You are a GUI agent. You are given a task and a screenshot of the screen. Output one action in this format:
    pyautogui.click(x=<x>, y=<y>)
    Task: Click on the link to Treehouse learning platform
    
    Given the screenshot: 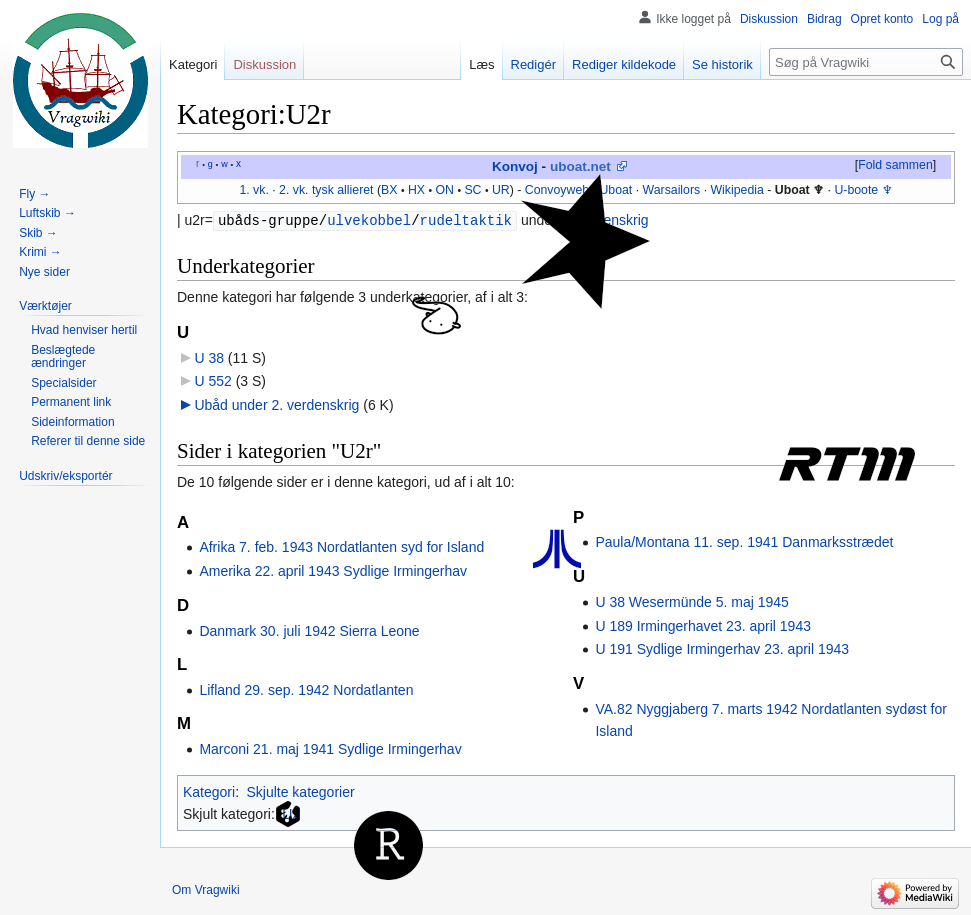 What is the action you would take?
    pyautogui.click(x=288, y=814)
    